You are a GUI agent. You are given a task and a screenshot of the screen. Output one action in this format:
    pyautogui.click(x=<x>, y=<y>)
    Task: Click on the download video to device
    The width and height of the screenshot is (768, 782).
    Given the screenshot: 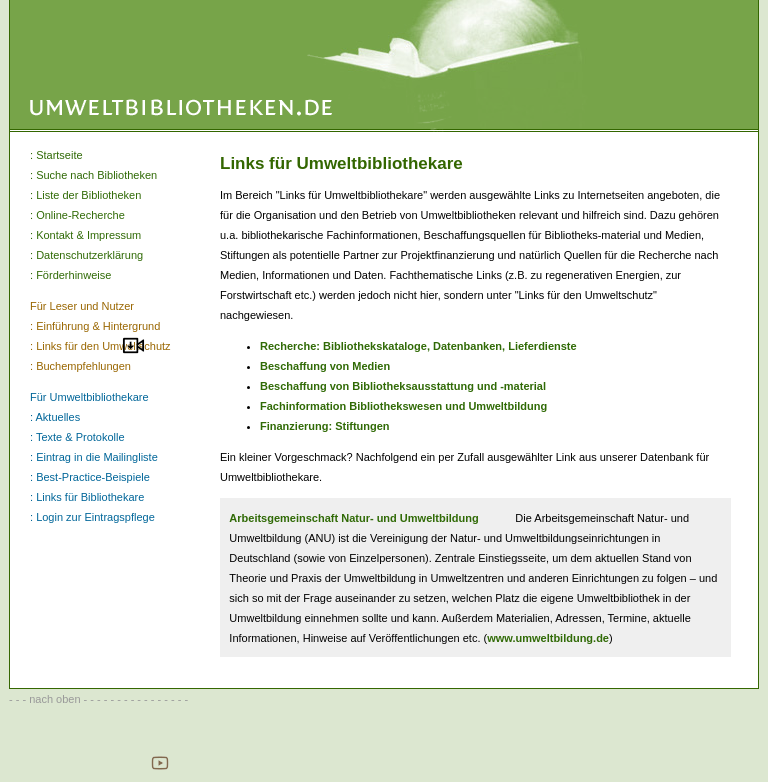 What is the action you would take?
    pyautogui.click(x=133, y=345)
    